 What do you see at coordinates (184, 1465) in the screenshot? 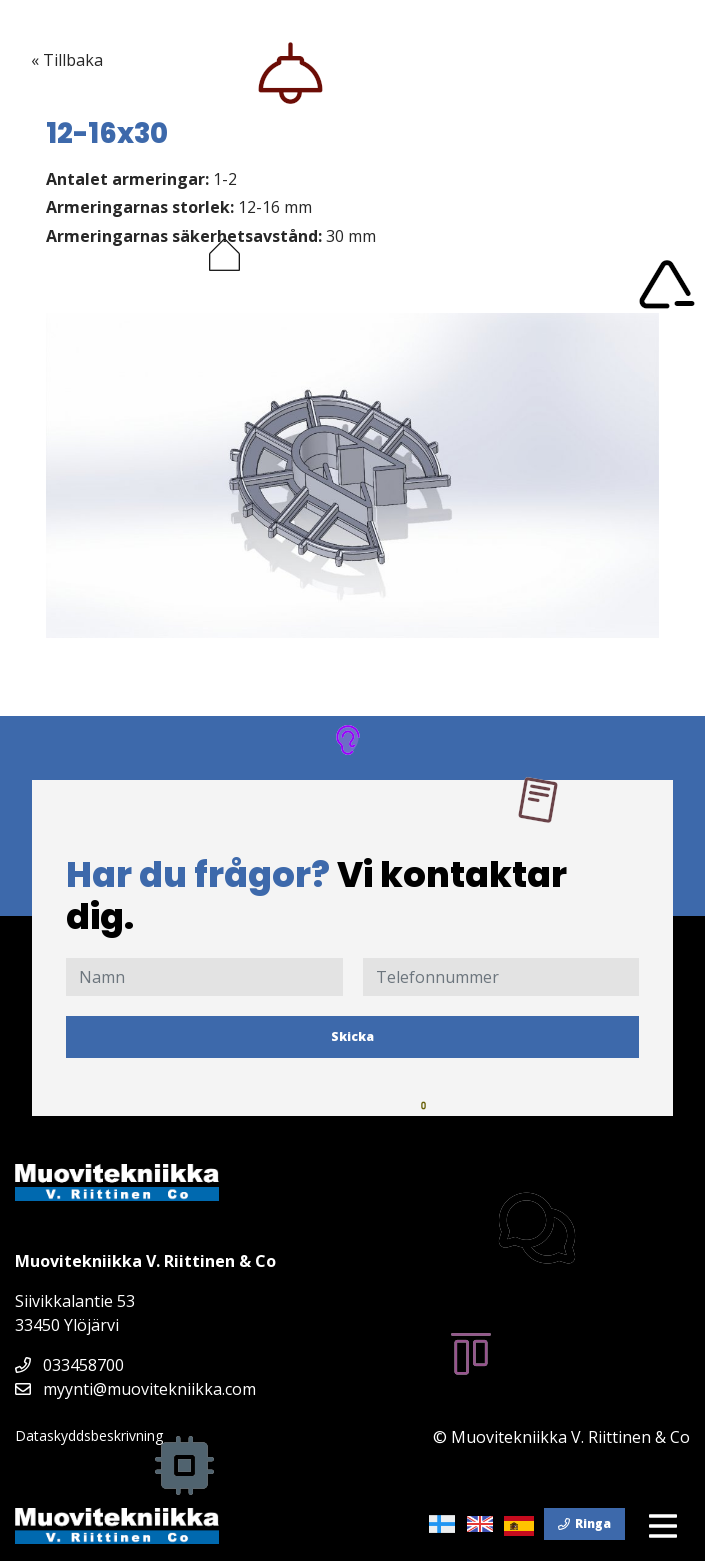
I see `view system processor information` at bounding box center [184, 1465].